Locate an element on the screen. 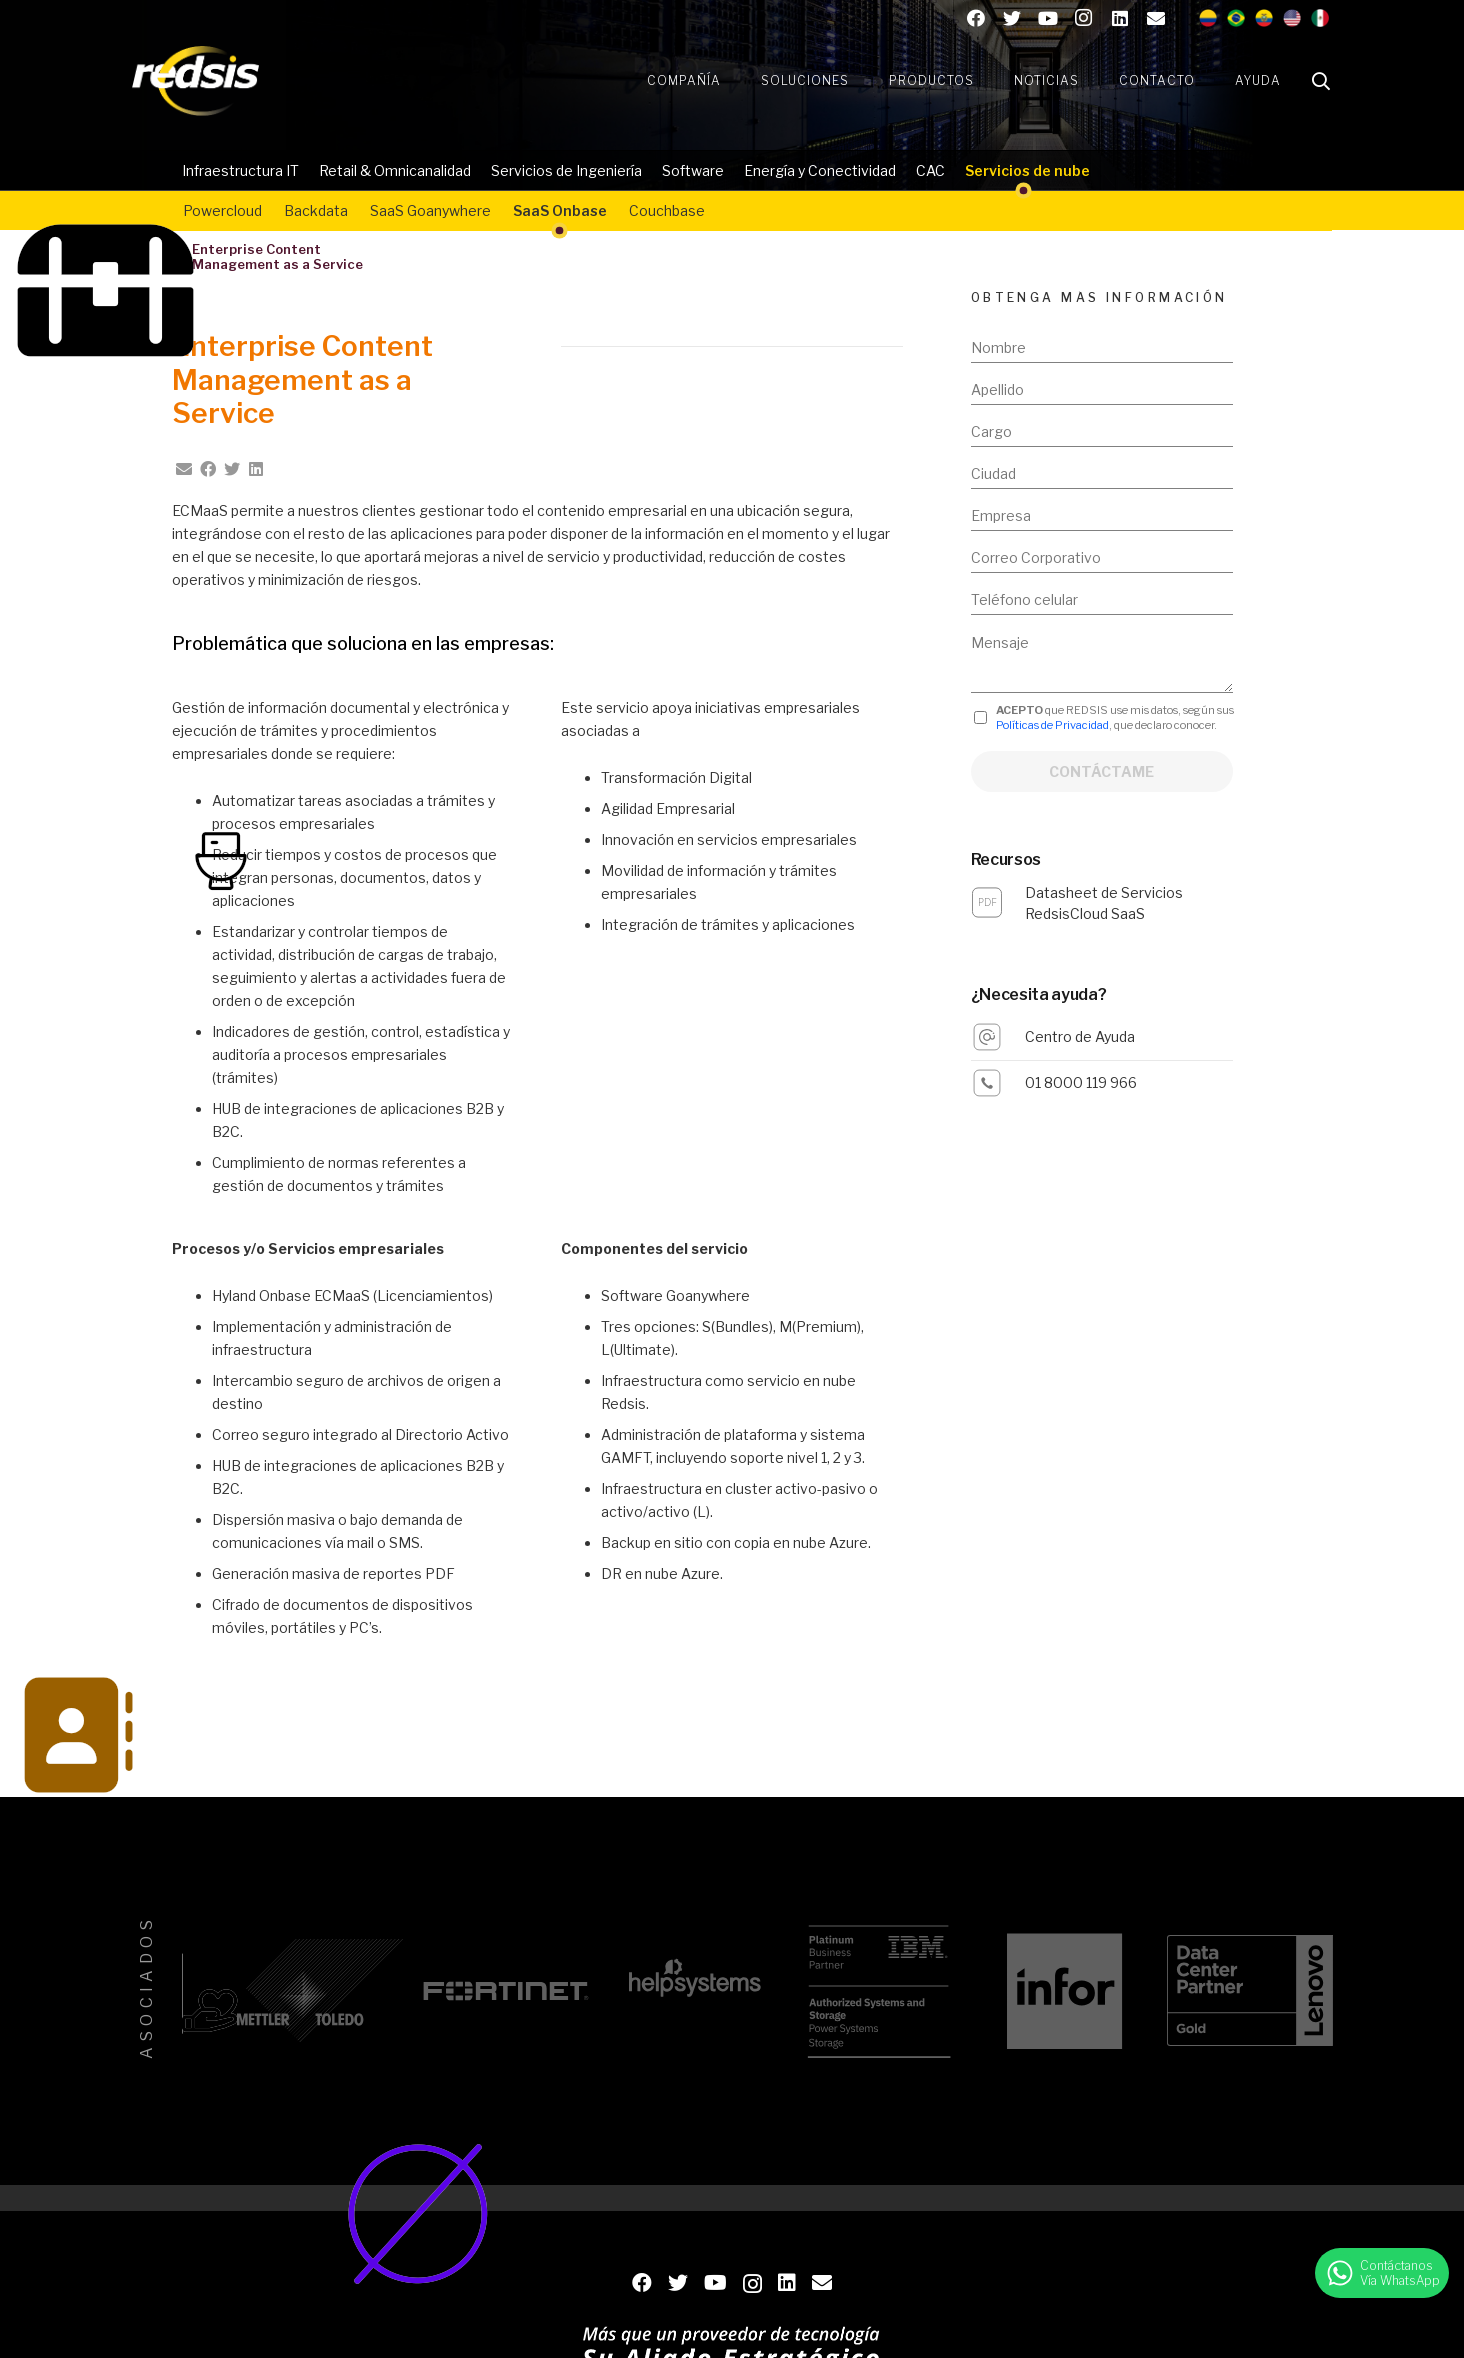 The width and height of the screenshot is (1464, 2358). indicates an empty or null state is located at coordinates (418, 2214).